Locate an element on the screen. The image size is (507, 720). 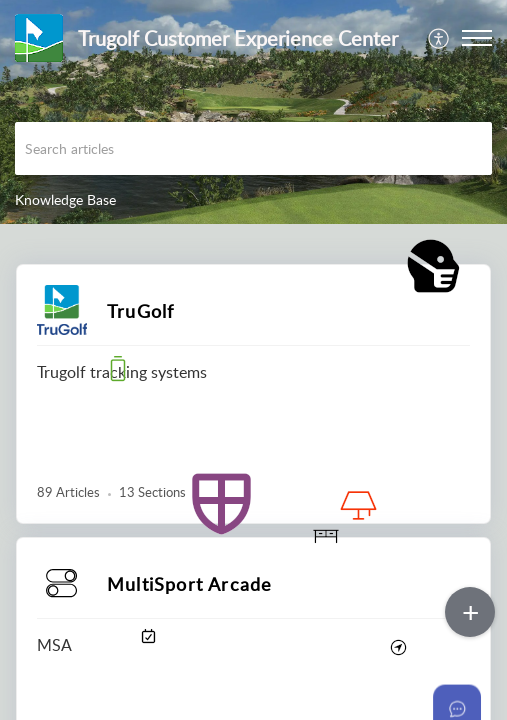
access desk or workspace settings is located at coordinates (326, 536).